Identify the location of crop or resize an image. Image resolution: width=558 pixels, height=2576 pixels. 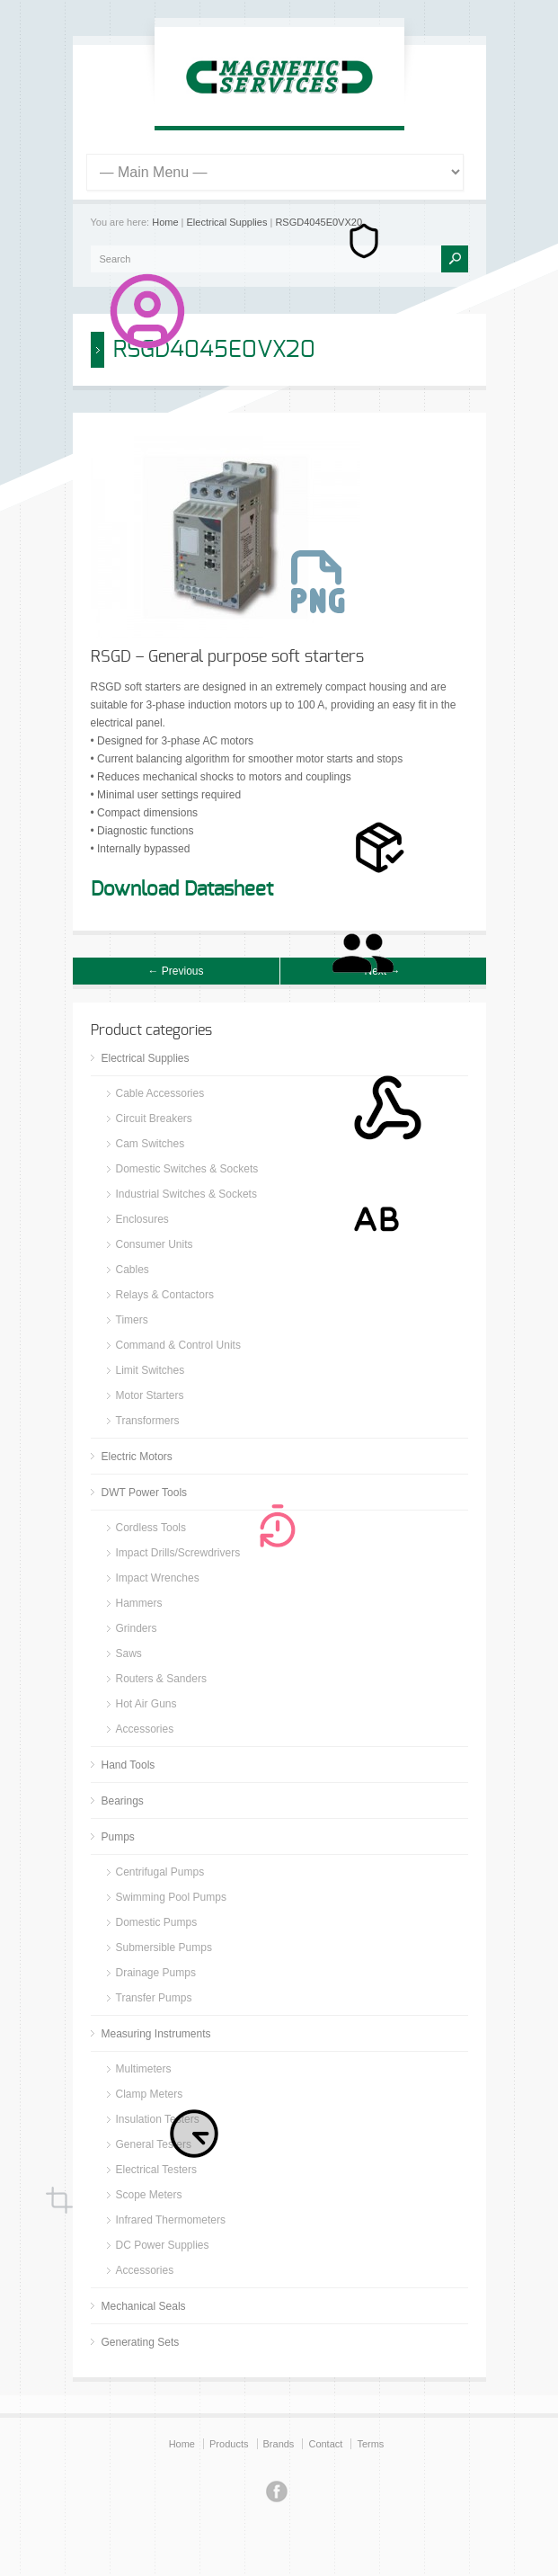
(59, 2200).